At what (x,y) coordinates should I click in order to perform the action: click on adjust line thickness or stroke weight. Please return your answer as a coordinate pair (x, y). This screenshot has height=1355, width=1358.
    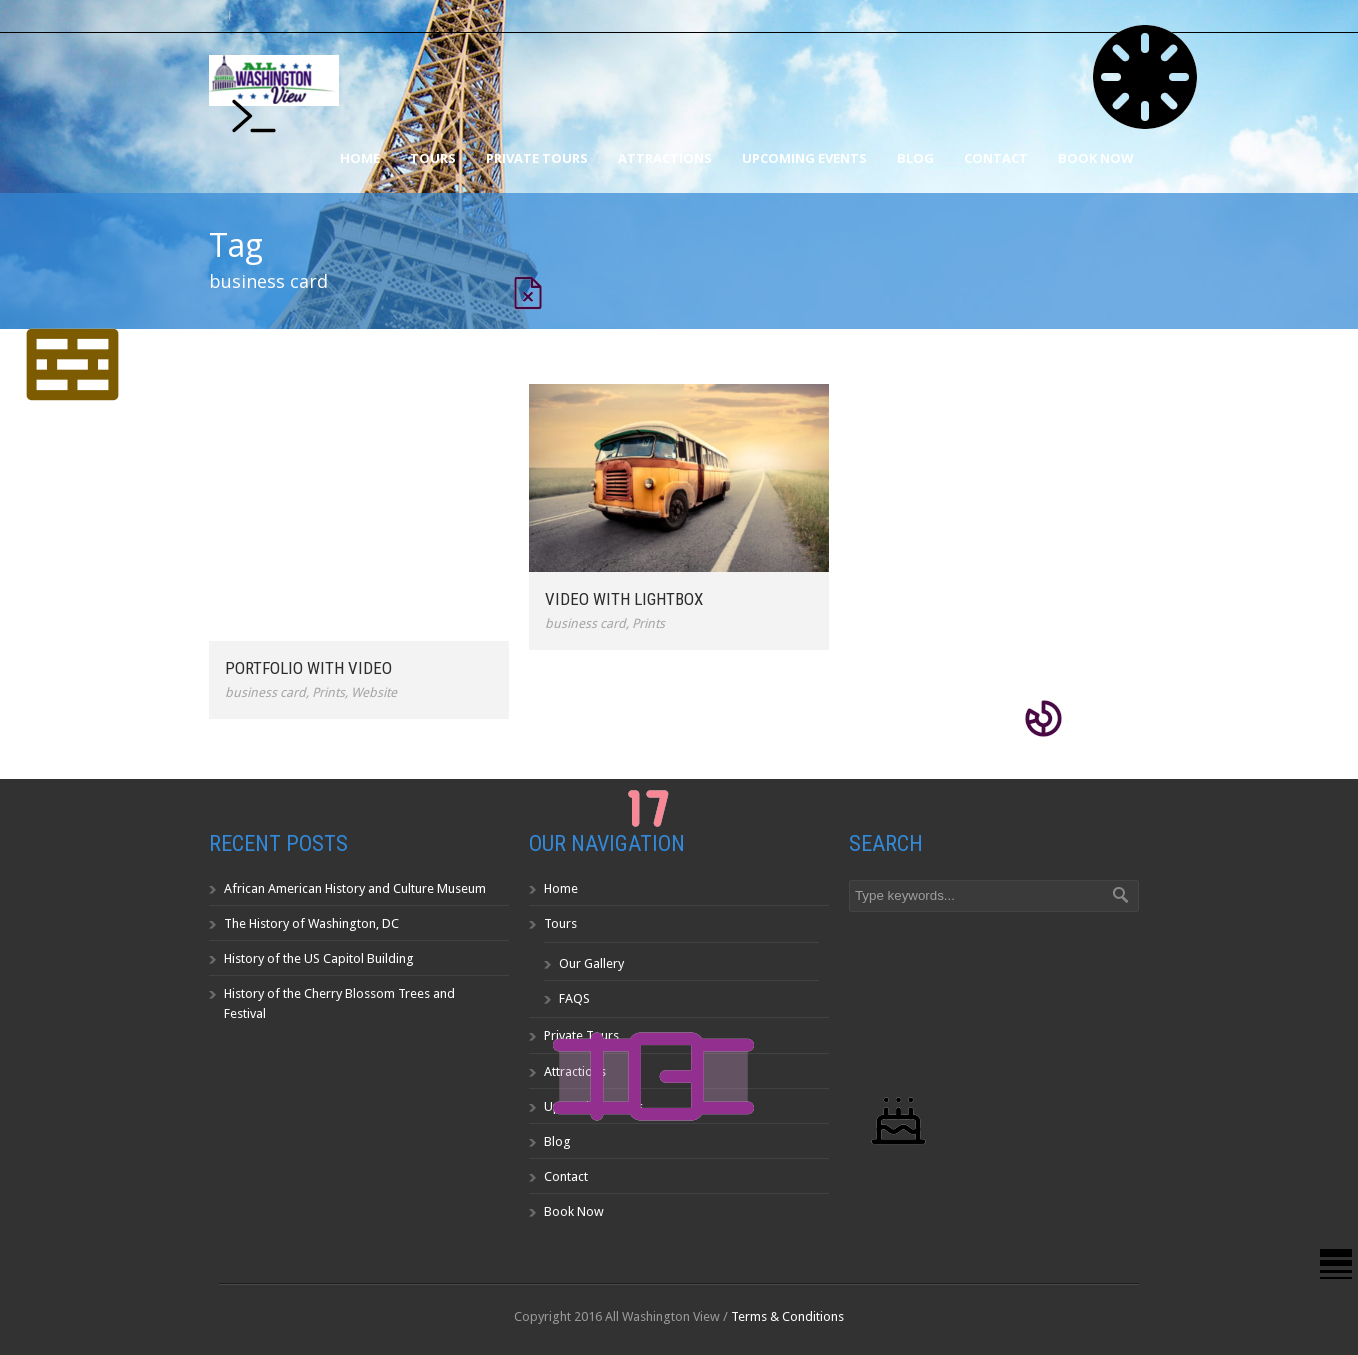
    Looking at the image, I should click on (1336, 1264).